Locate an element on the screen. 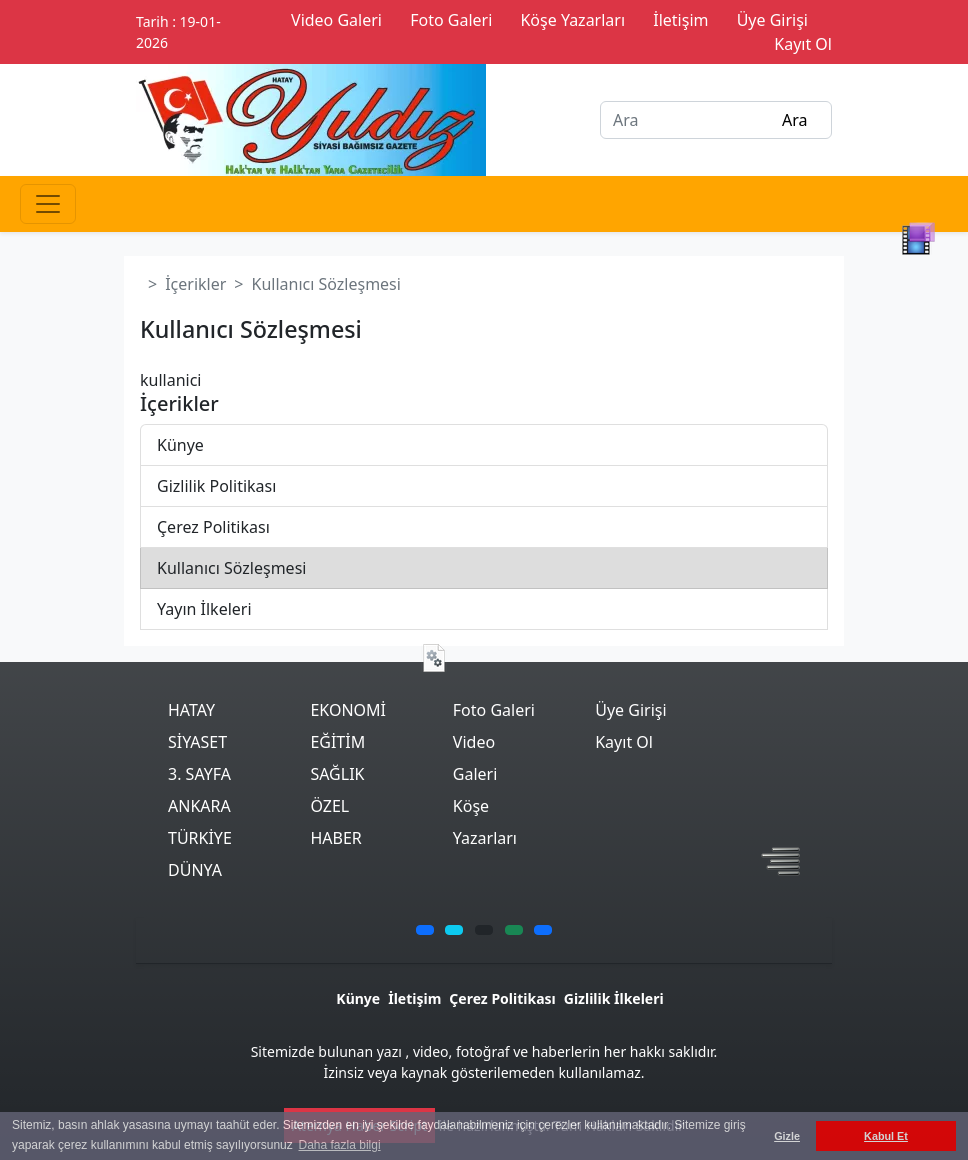 This screenshot has width=968, height=1160. open configuration file settings is located at coordinates (434, 658).